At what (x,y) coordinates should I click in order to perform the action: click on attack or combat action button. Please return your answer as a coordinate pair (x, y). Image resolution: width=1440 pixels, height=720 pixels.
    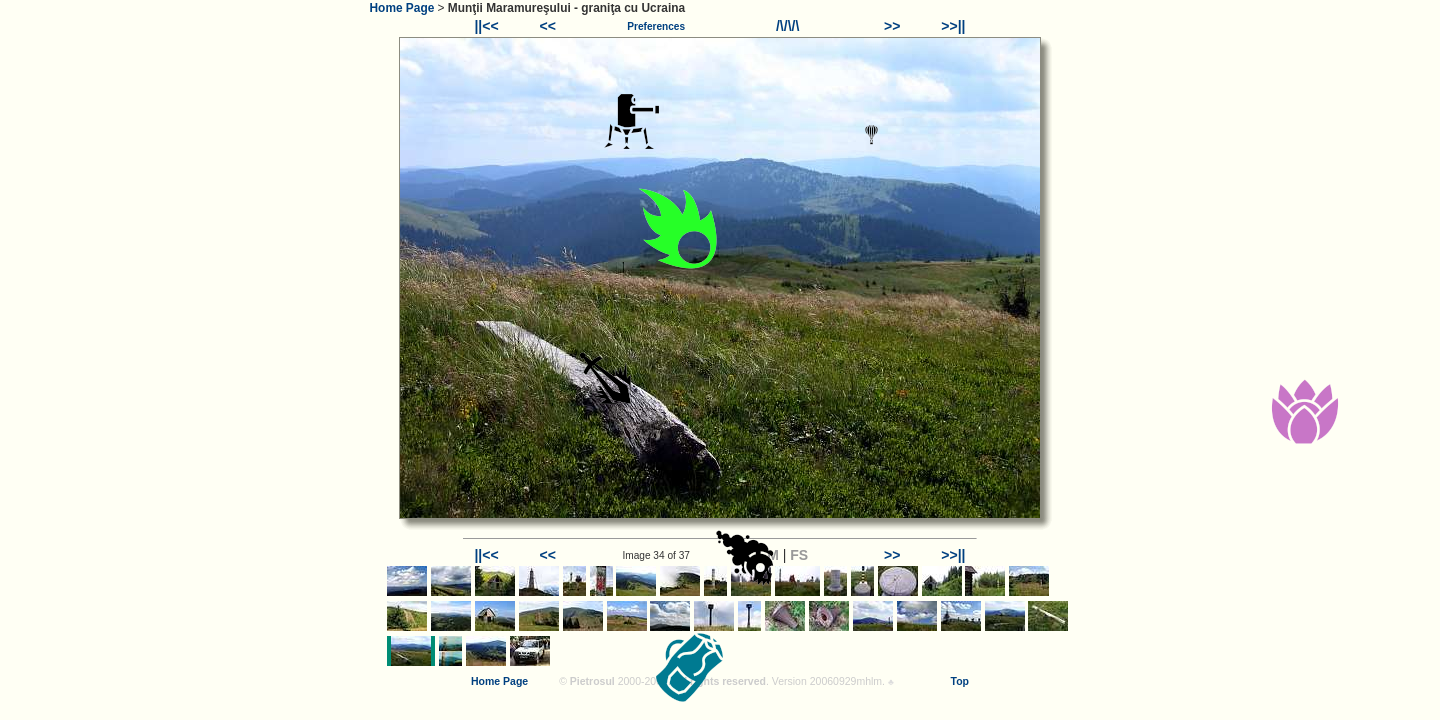
    Looking at the image, I should click on (605, 378).